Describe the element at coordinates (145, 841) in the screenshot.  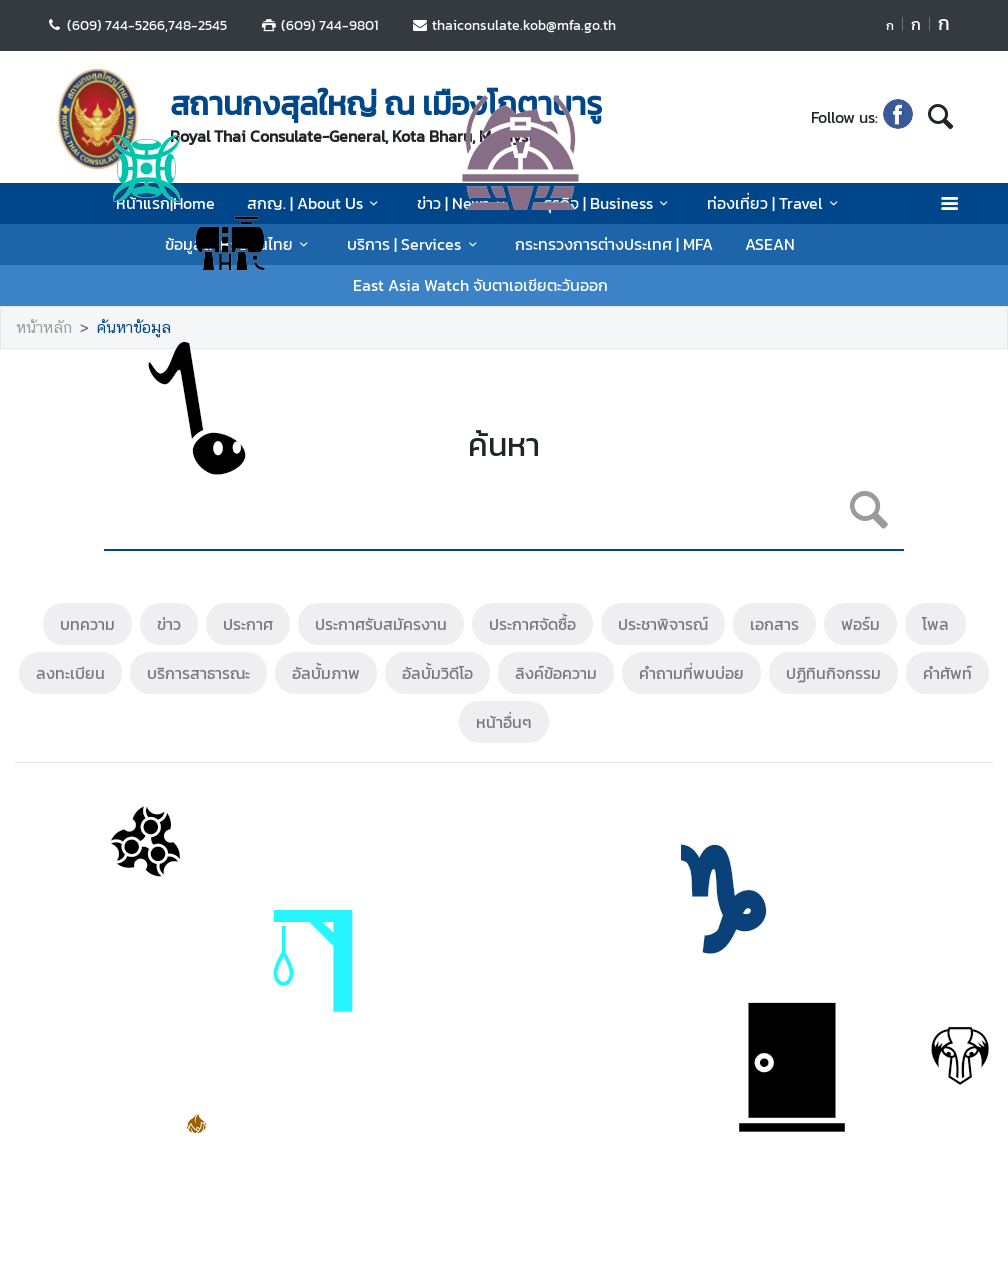
I see `a throwing star or shuriken weapon in a game inventory` at that location.